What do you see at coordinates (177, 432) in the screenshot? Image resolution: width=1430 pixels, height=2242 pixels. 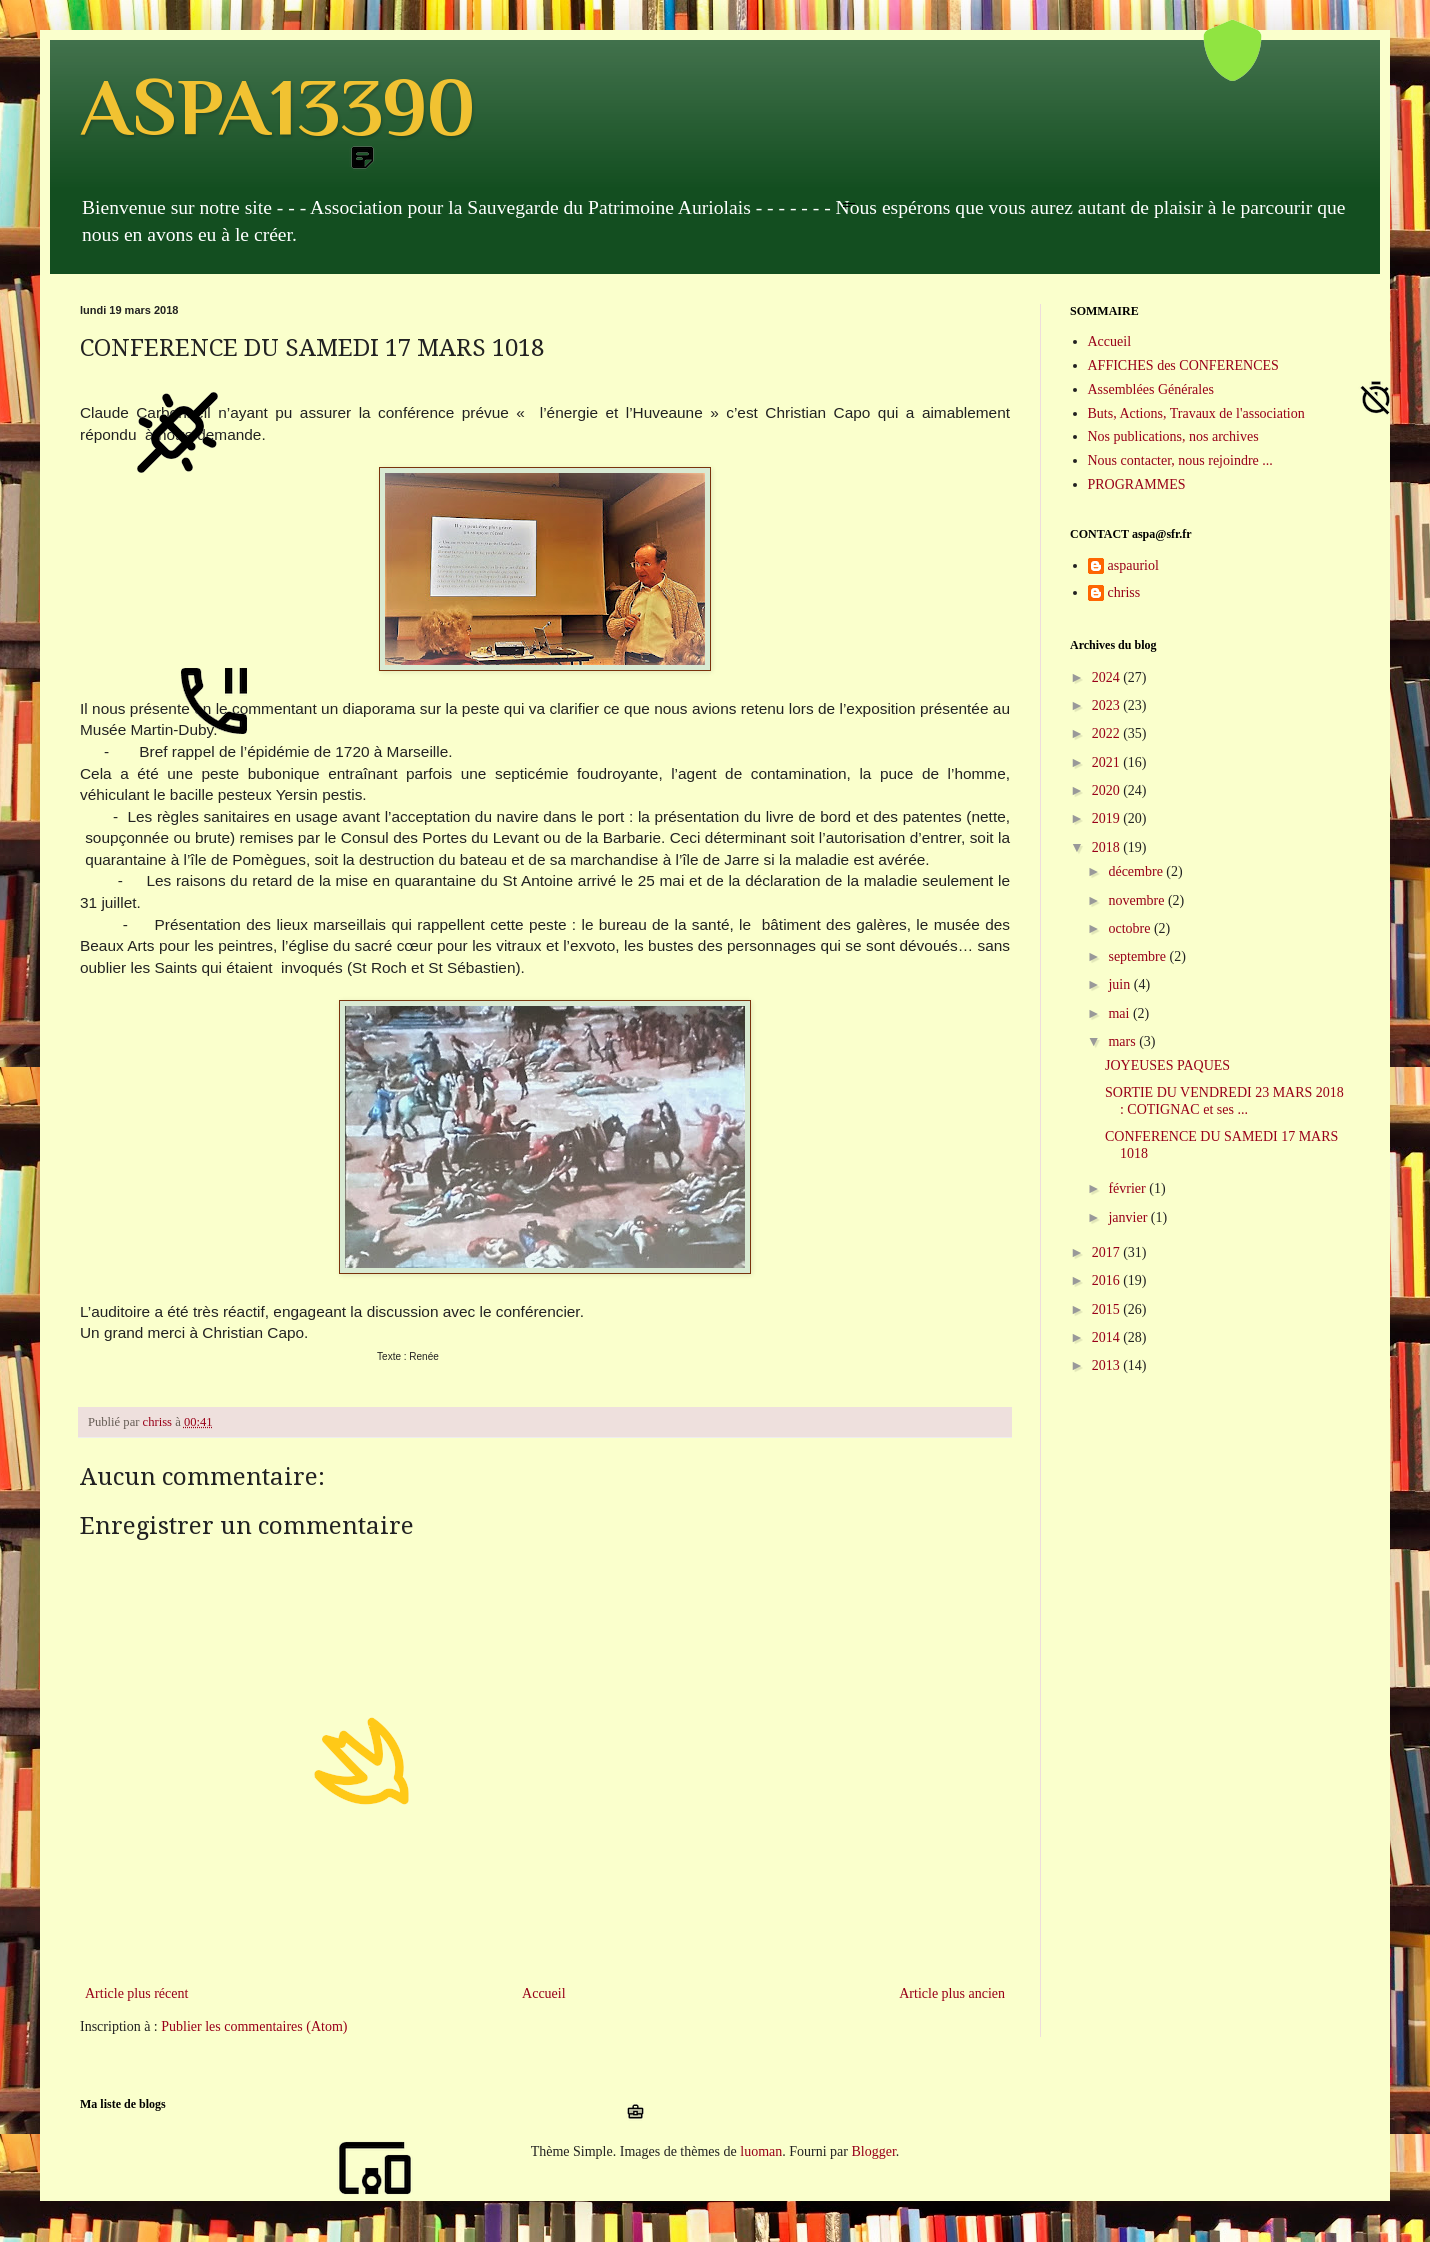 I see `indicates an active connection or link` at bounding box center [177, 432].